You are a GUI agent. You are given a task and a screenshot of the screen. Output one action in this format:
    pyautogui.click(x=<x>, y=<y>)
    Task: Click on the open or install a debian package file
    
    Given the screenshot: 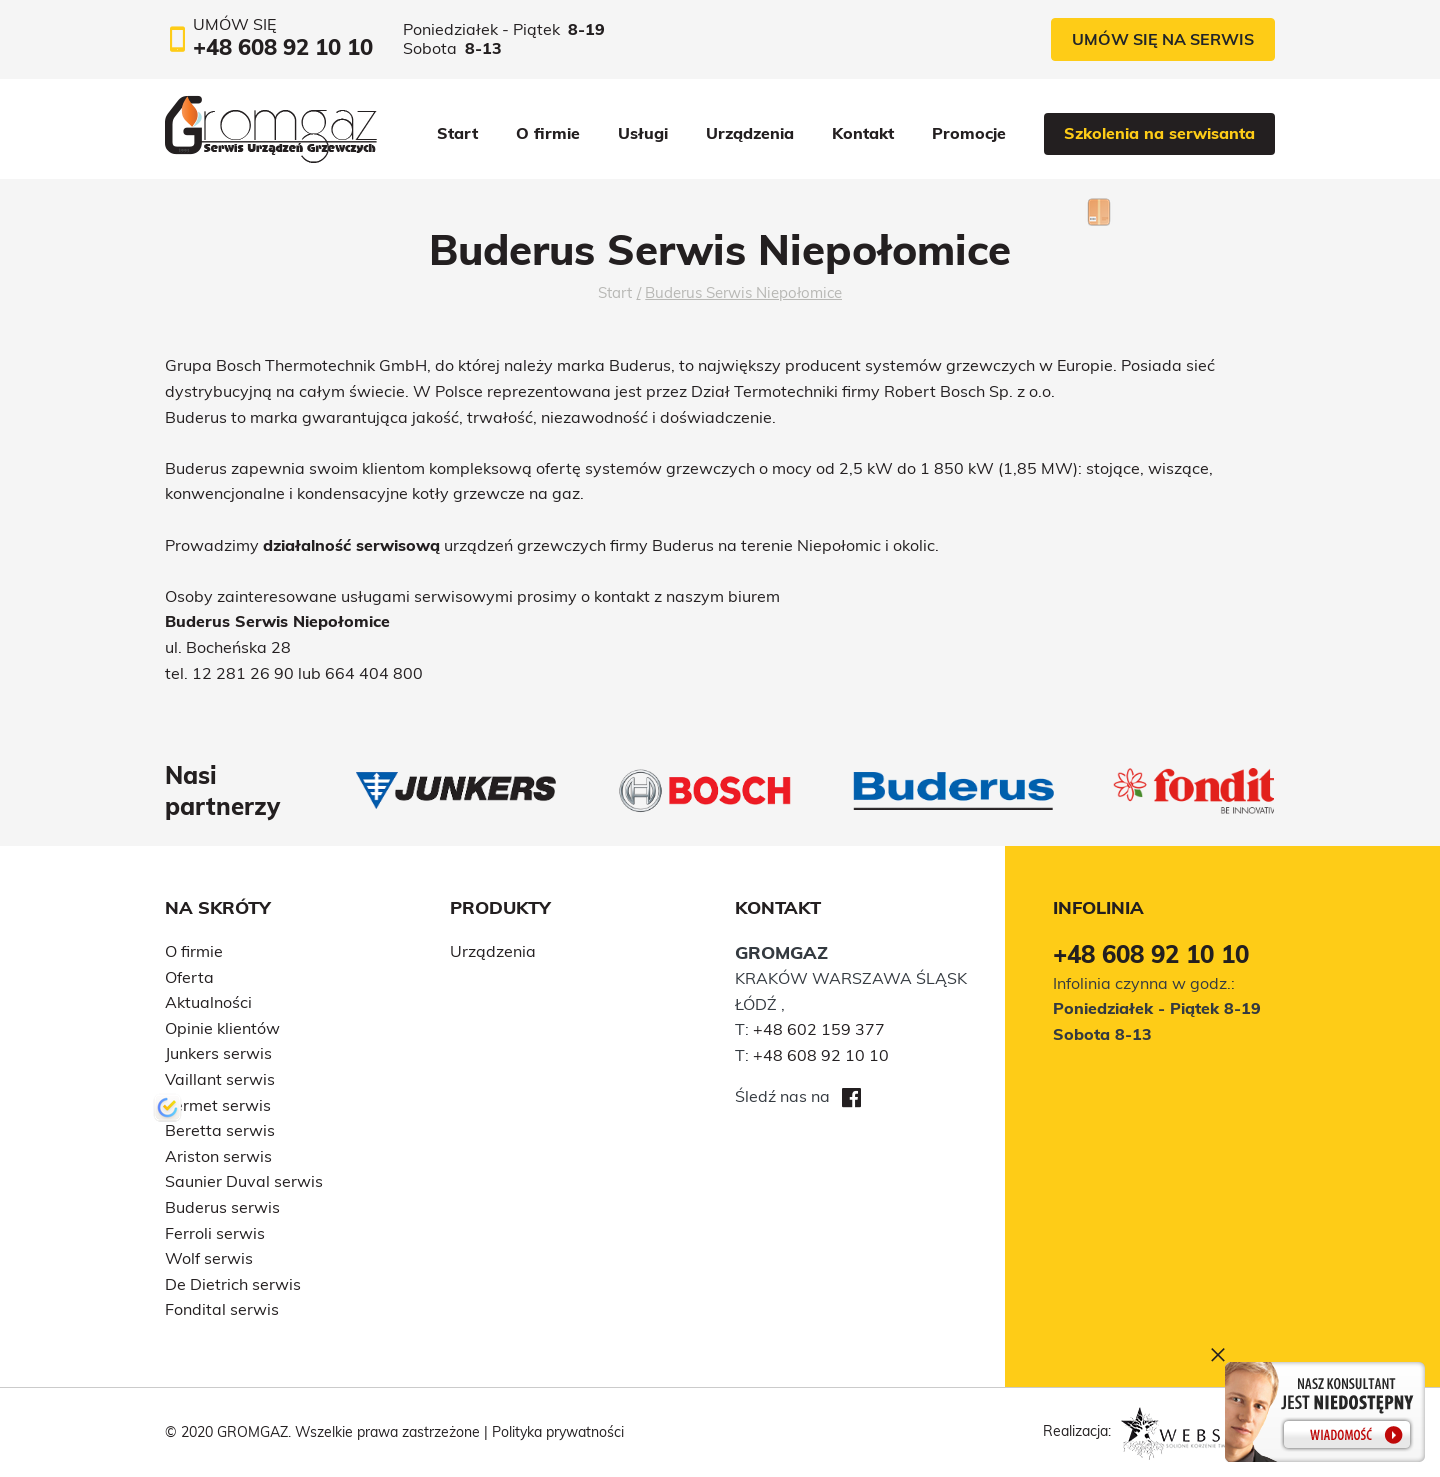 What is the action you would take?
    pyautogui.click(x=1099, y=212)
    